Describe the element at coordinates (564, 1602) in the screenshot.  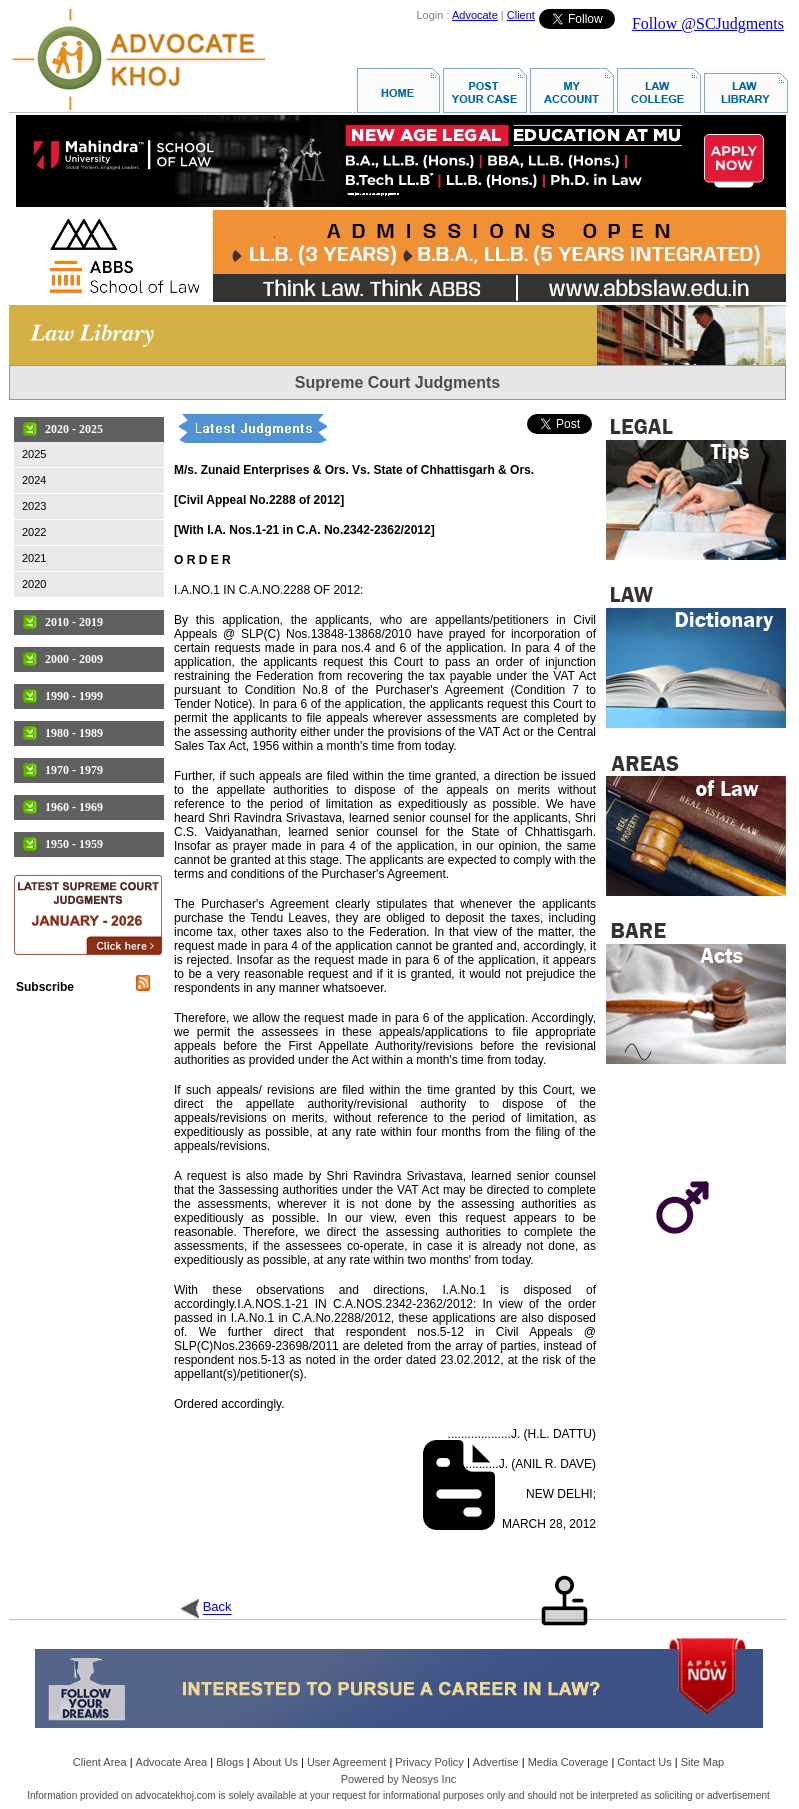
I see `access game controls or gaming mode` at that location.